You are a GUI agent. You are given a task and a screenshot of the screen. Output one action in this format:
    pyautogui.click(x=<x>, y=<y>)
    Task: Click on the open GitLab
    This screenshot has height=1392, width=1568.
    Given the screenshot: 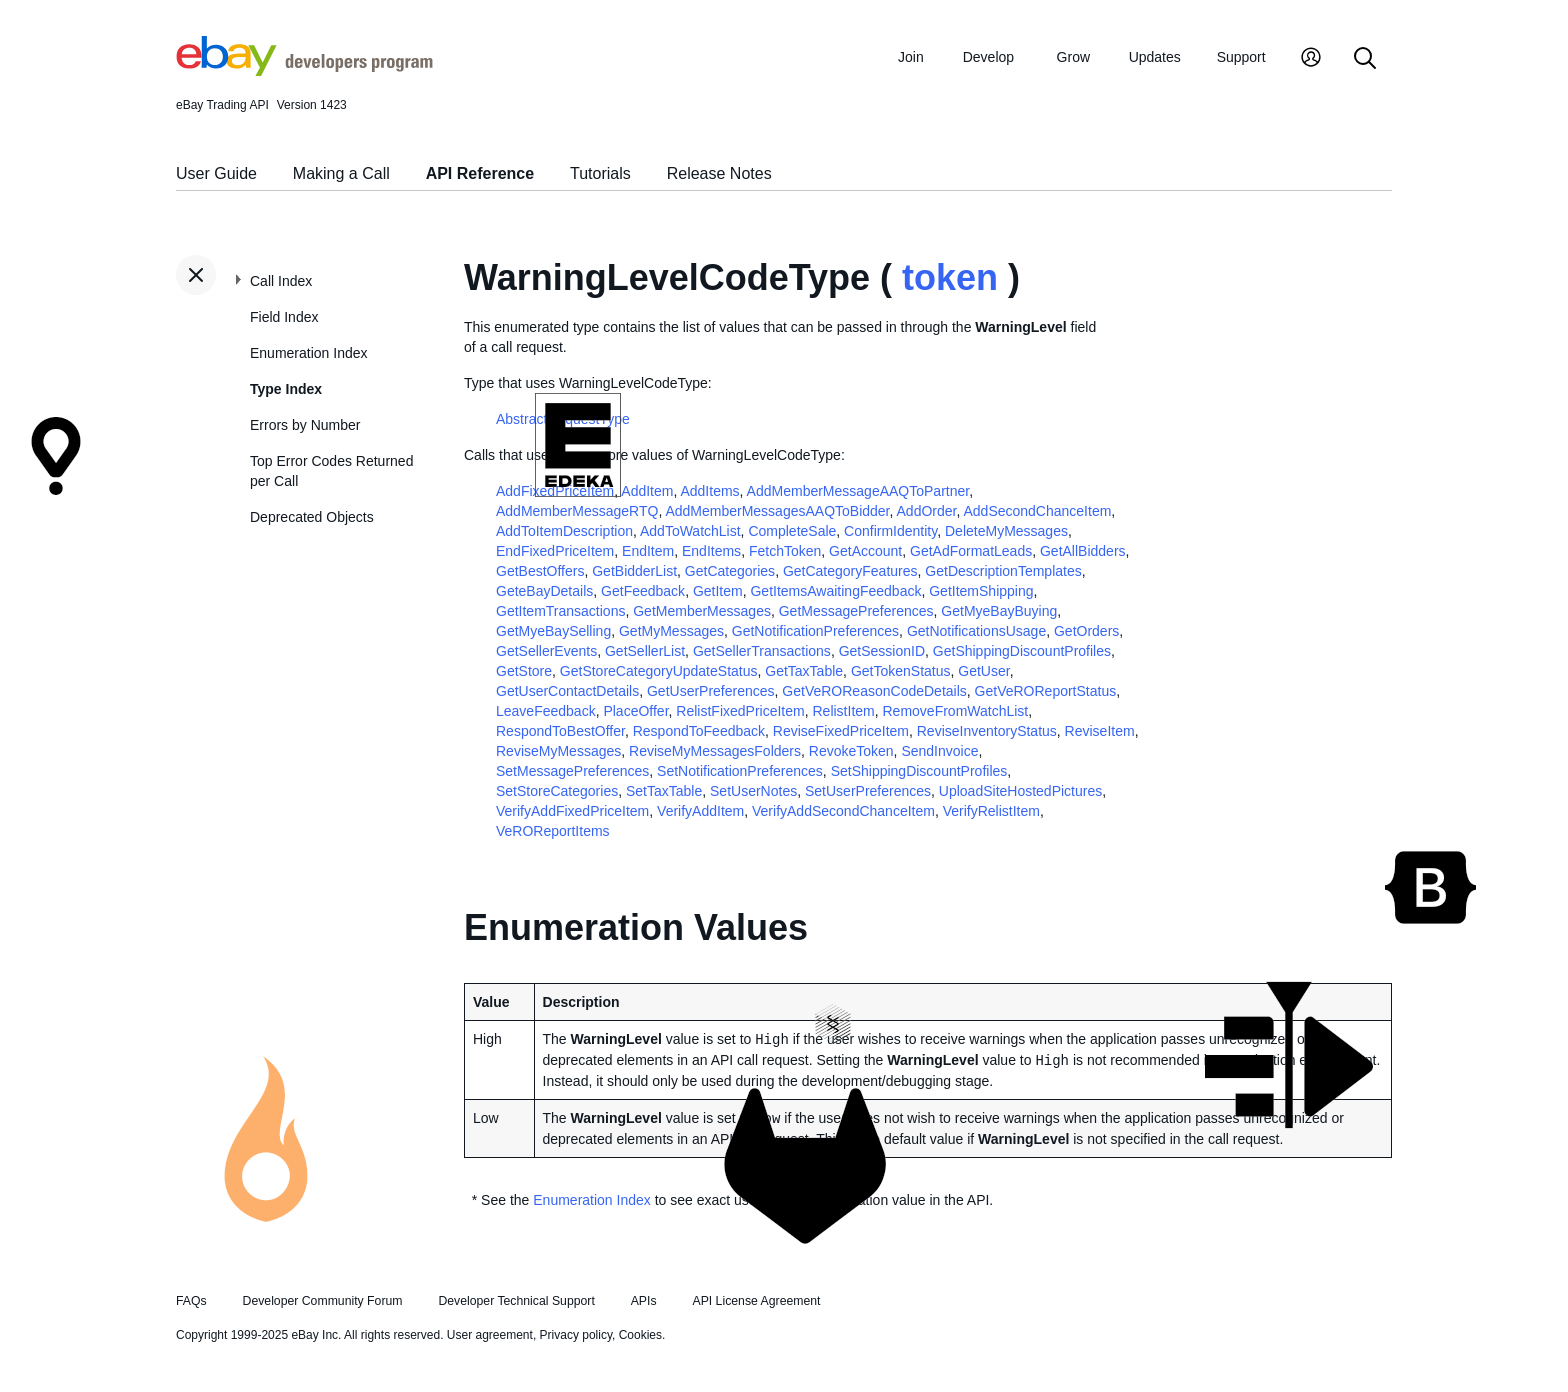 What is the action you would take?
    pyautogui.click(x=805, y=1166)
    